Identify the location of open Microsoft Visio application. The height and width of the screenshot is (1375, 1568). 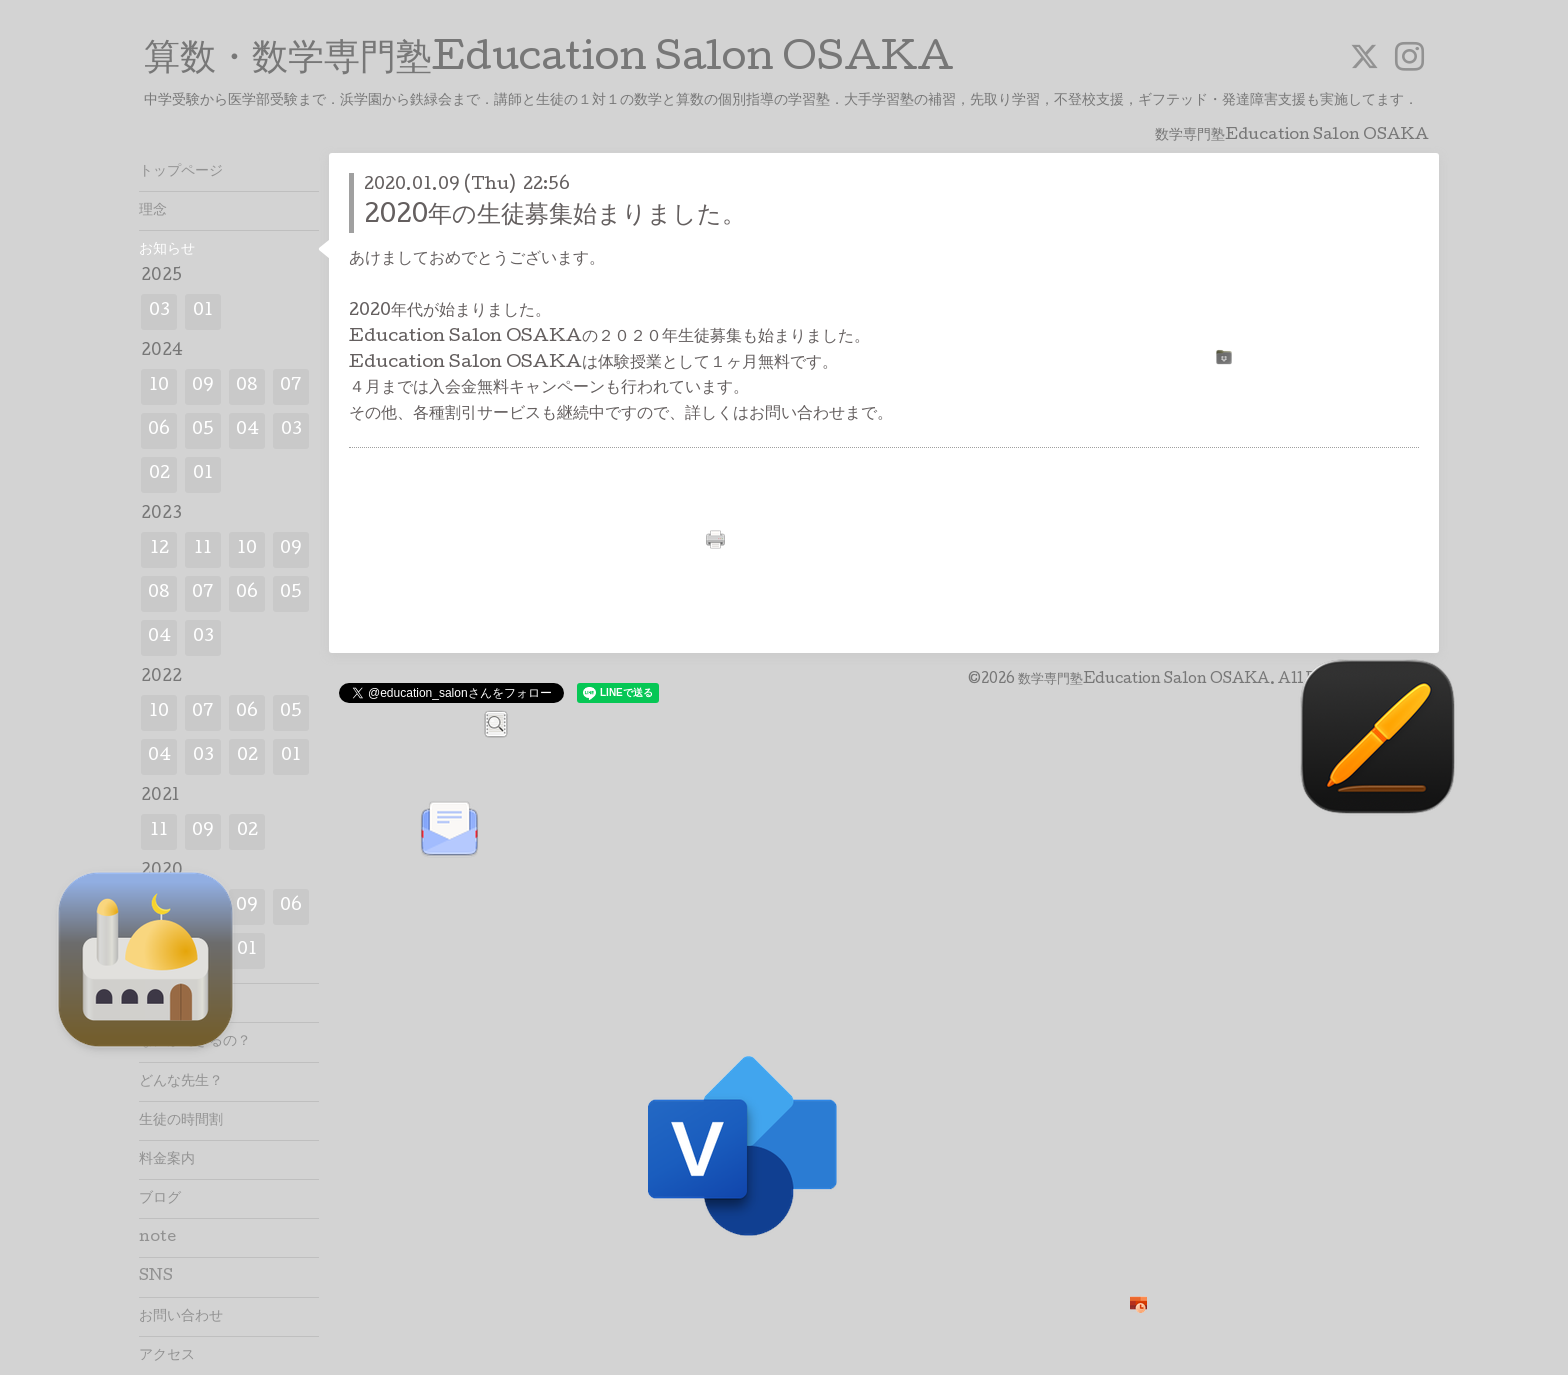
(747, 1149).